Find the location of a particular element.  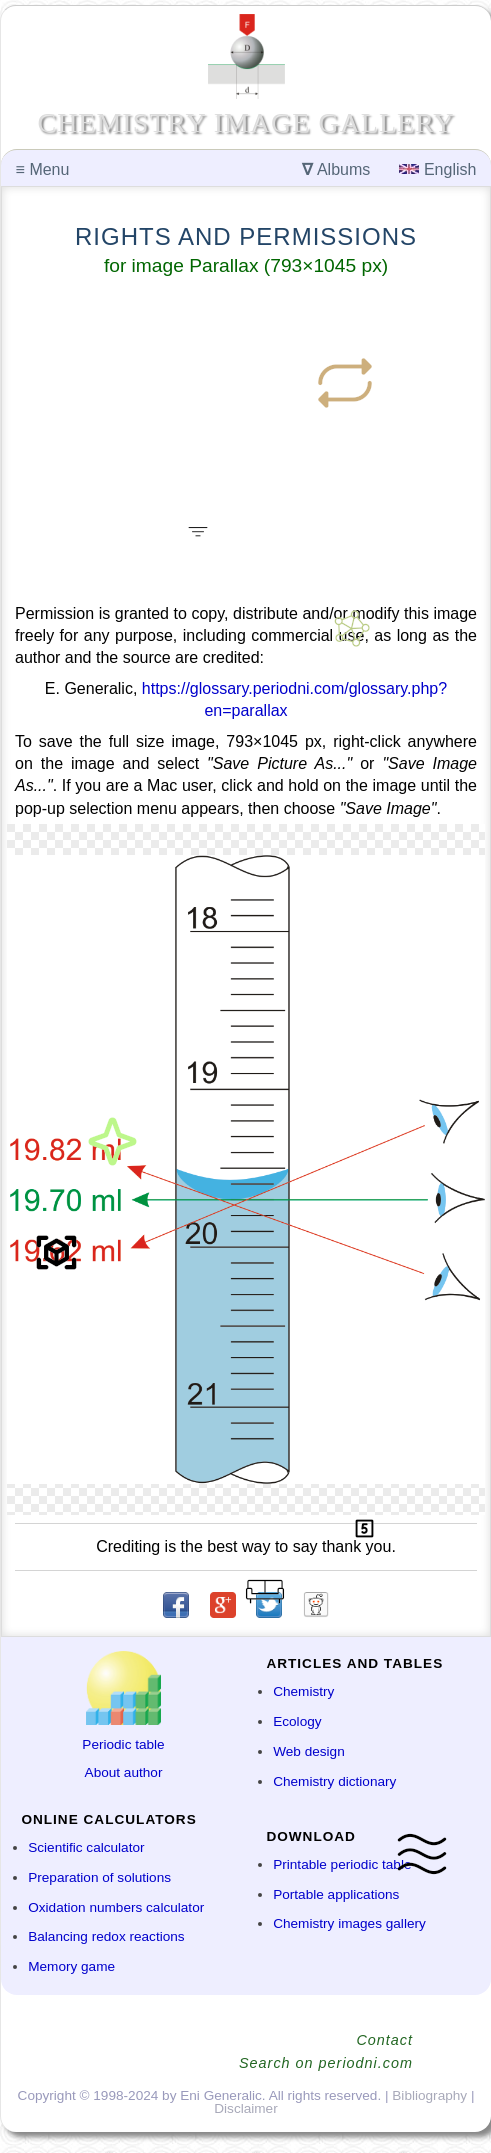

indicates a special or featured item is located at coordinates (112, 1141).